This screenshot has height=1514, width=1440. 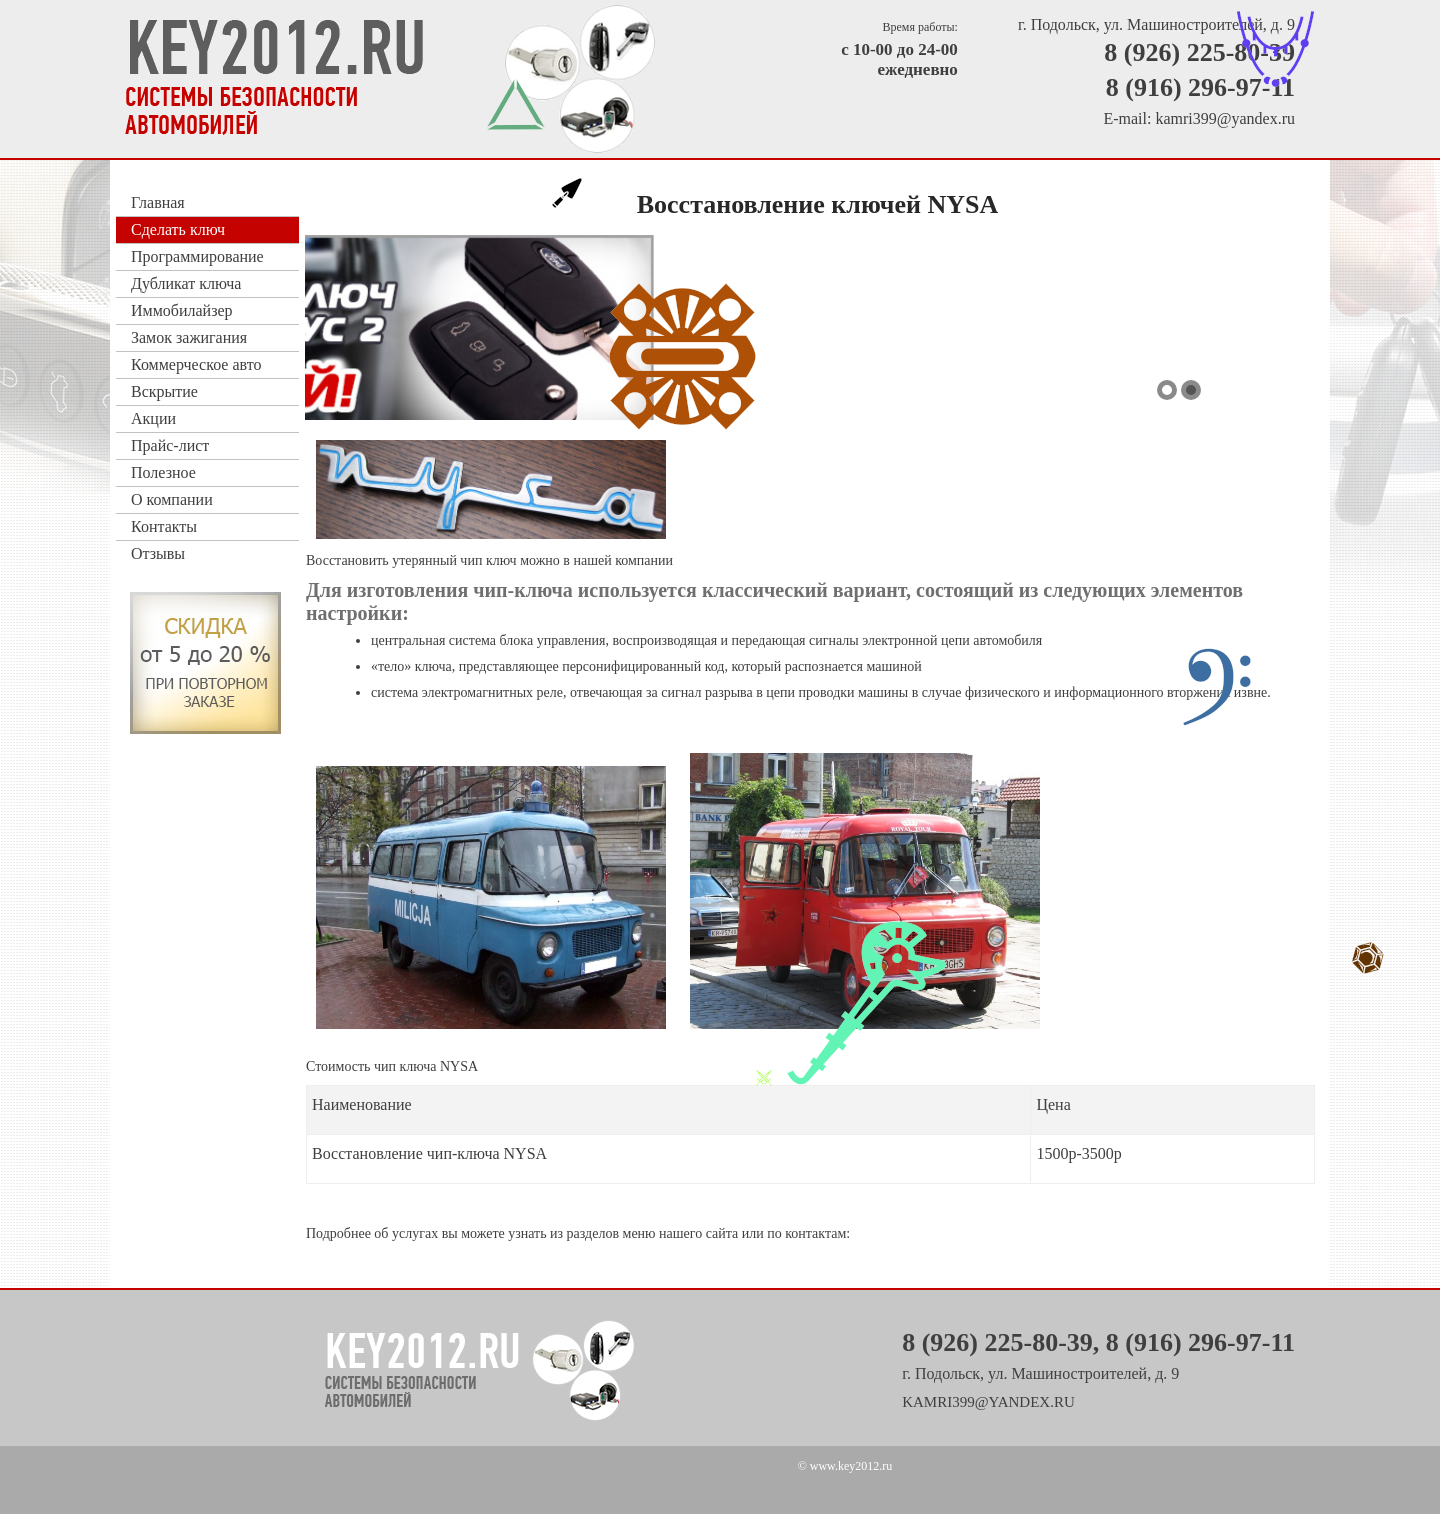 What do you see at coordinates (862, 1002) in the screenshot?
I see `carnyx ancient war horn instrument icon` at bounding box center [862, 1002].